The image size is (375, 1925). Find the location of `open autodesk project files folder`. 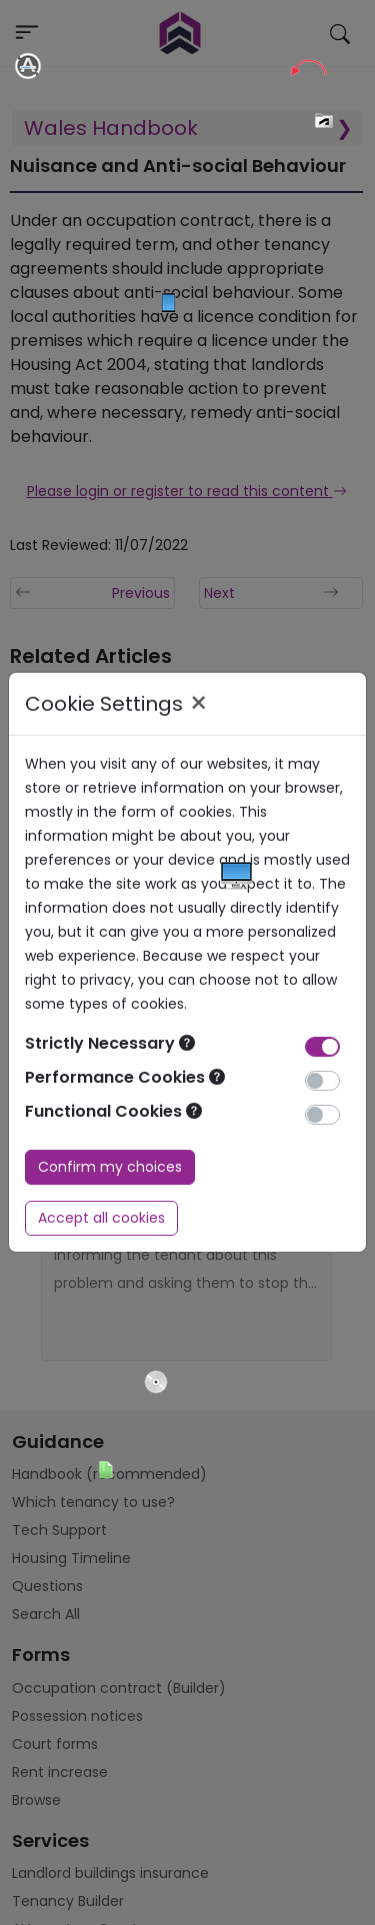

open autodesk project files folder is located at coordinates (324, 121).